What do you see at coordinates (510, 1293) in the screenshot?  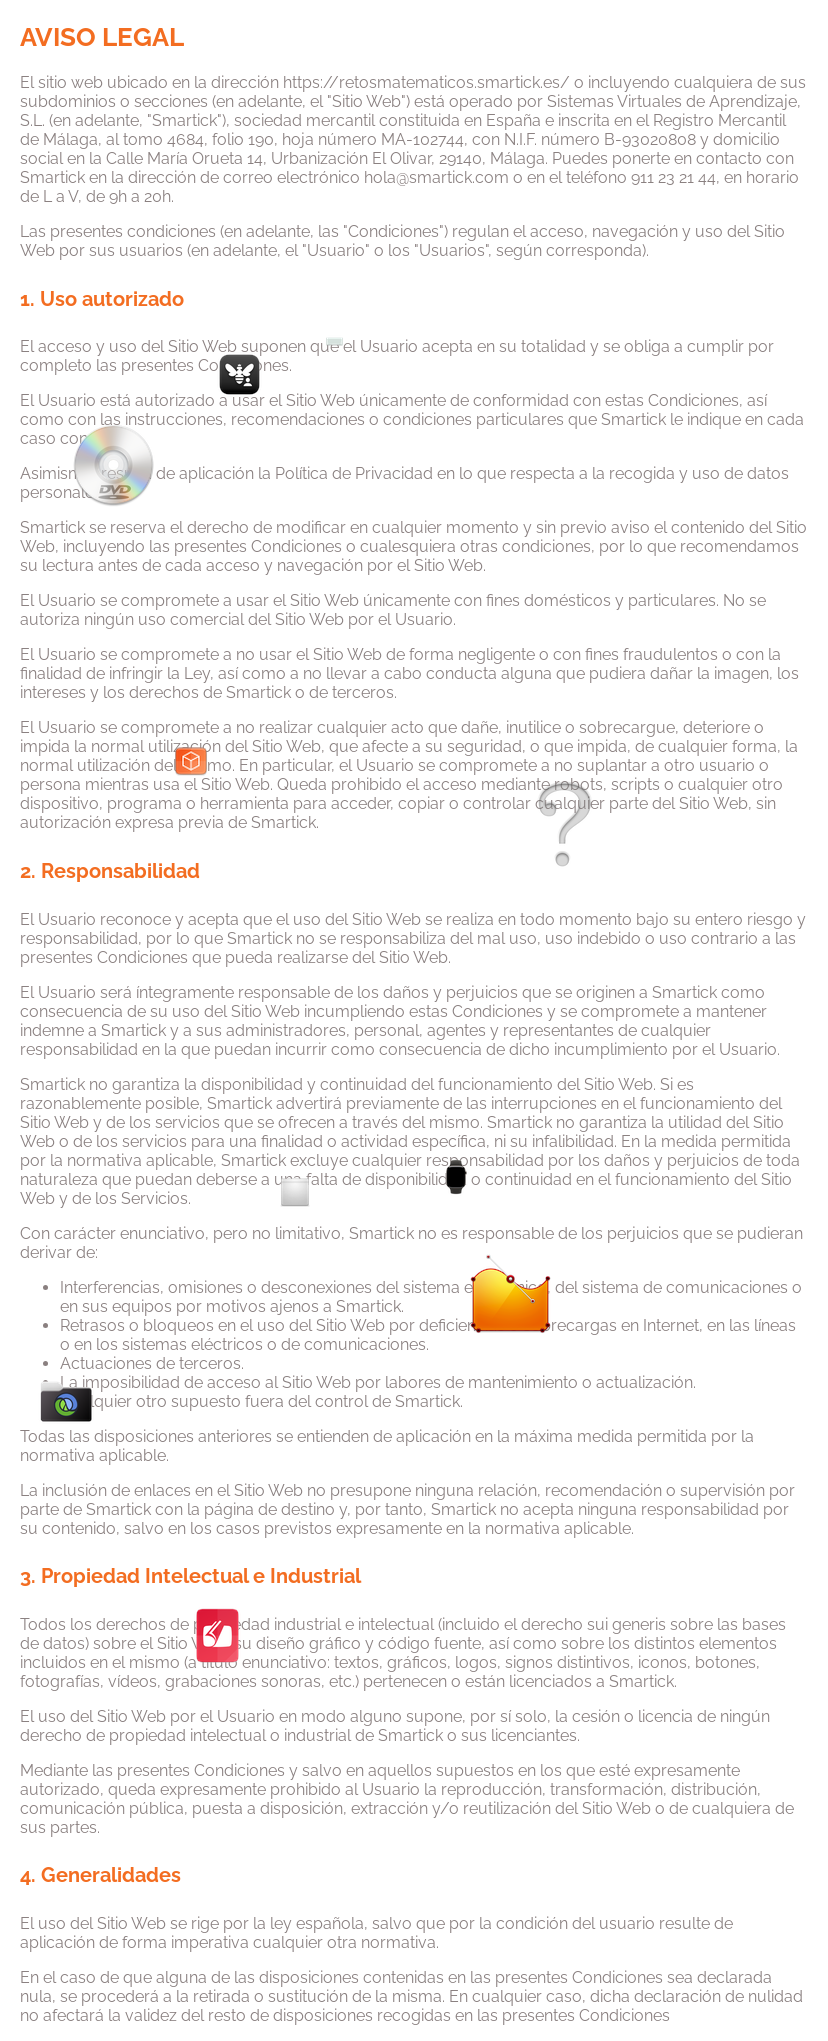 I see `access media library or asset collection` at bounding box center [510, 1293].